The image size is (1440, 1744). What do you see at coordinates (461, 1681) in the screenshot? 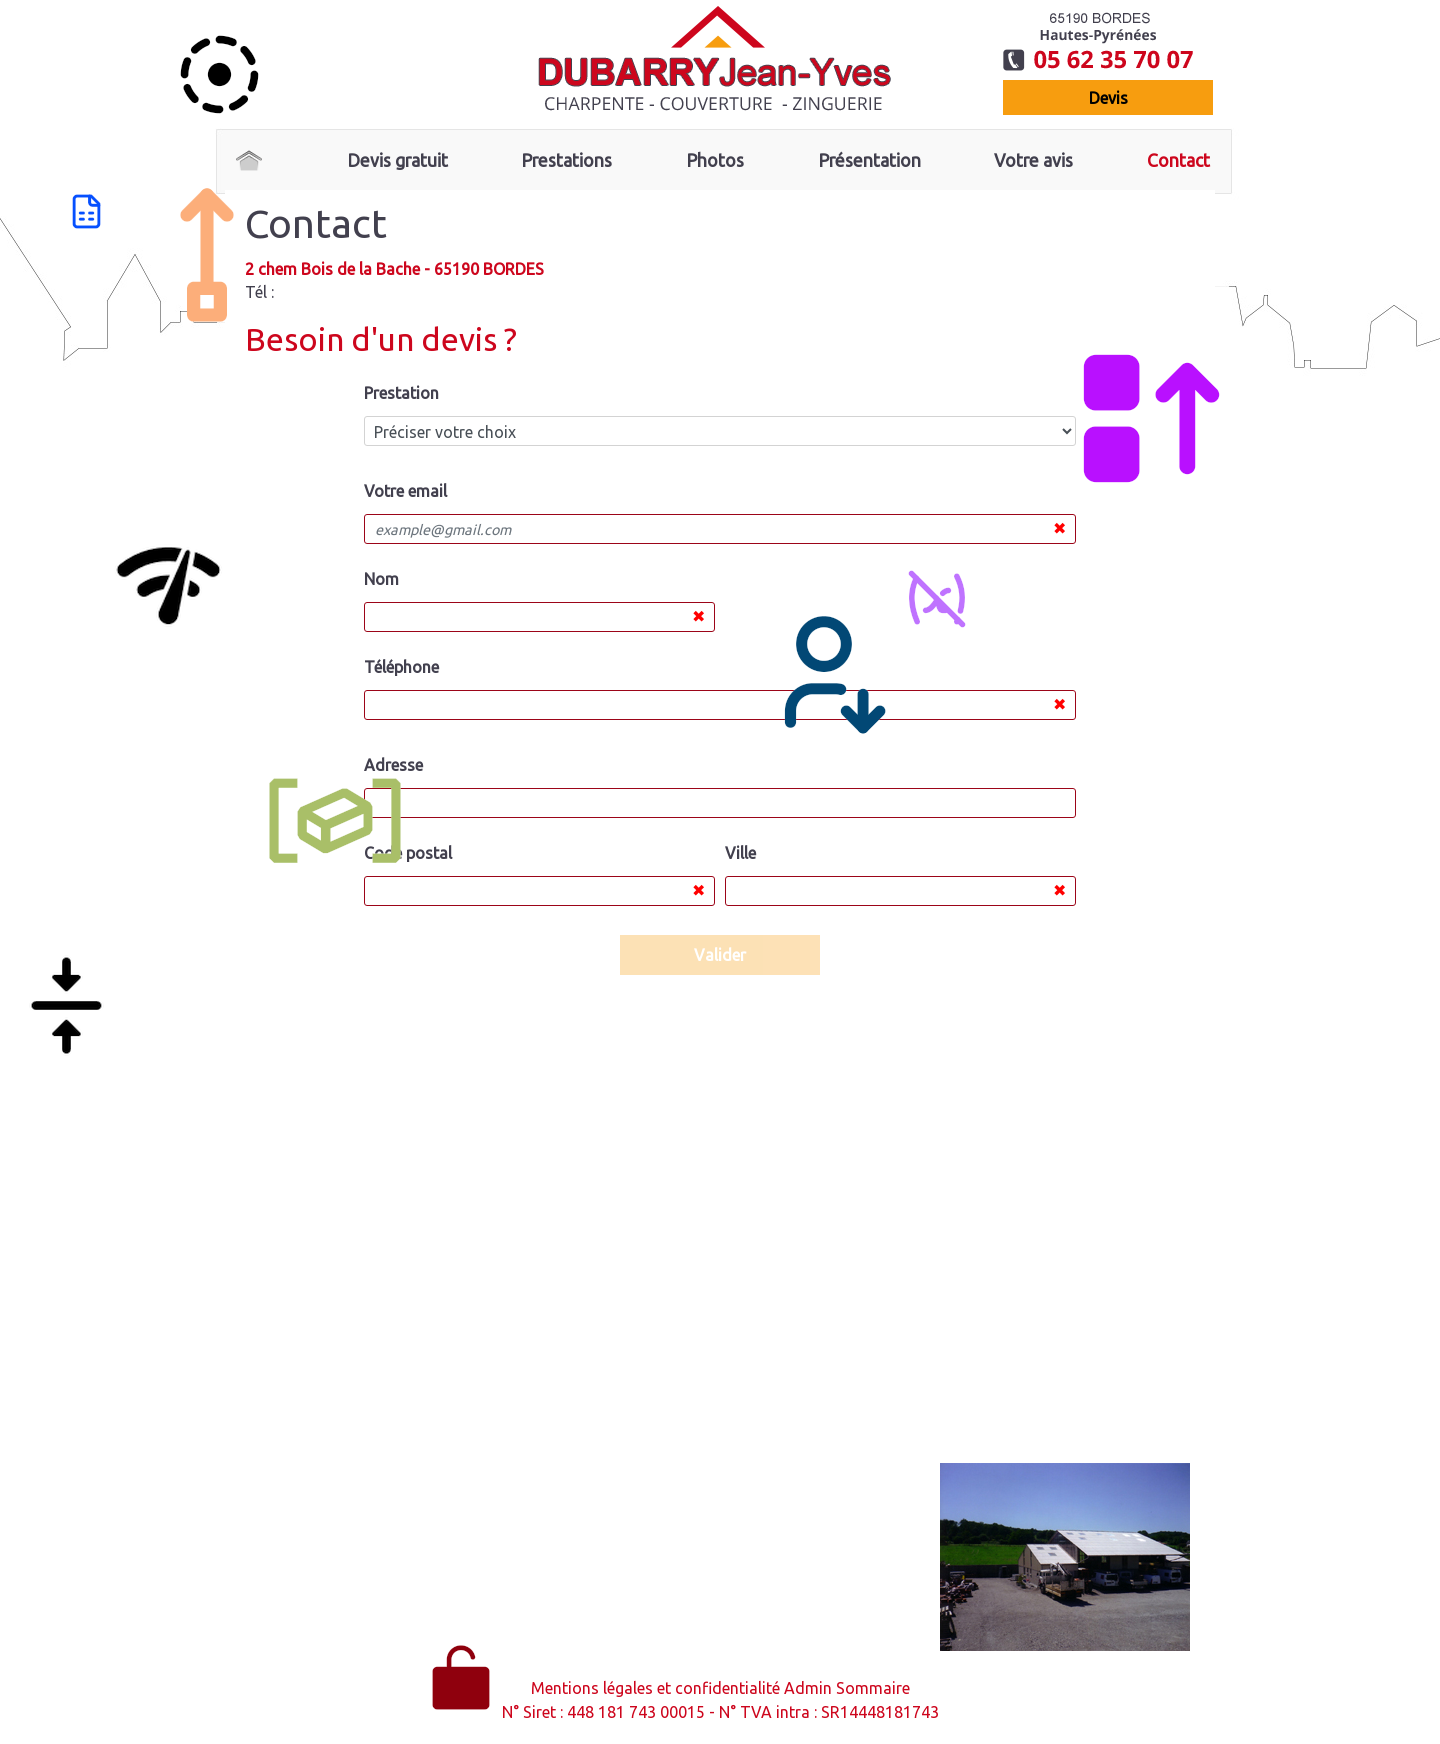
I see `unlocked or unsecured state` at bounding box center [461, 1681].